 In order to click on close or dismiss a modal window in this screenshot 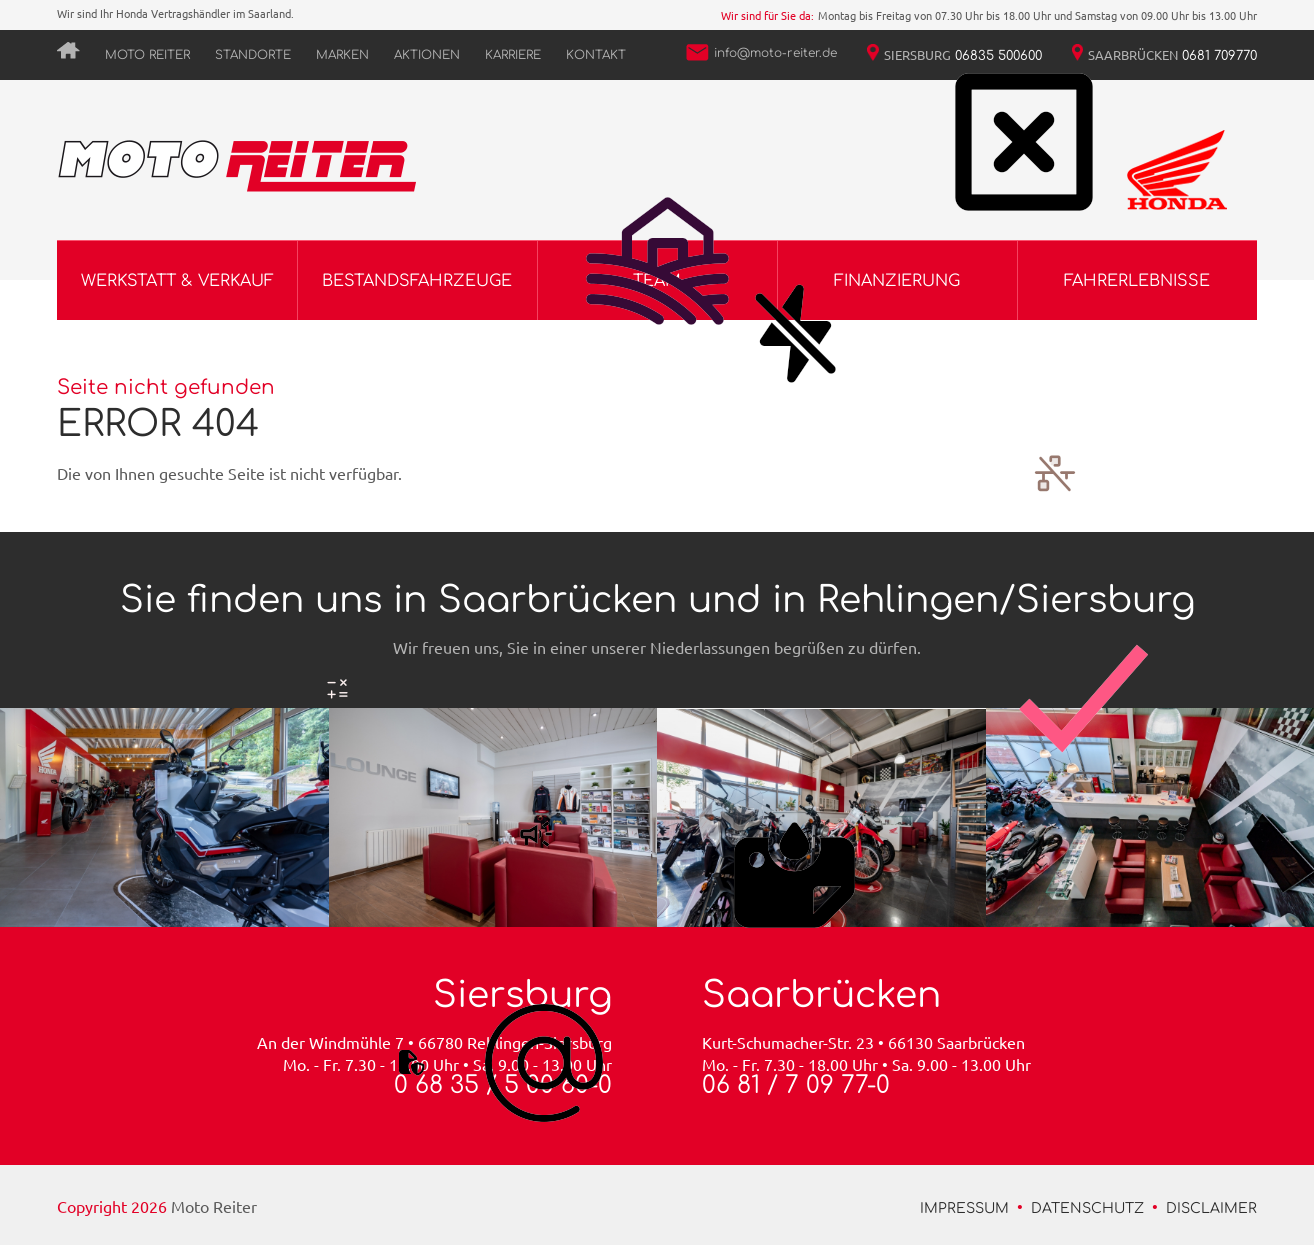, I will do `click(1024, 142)`.